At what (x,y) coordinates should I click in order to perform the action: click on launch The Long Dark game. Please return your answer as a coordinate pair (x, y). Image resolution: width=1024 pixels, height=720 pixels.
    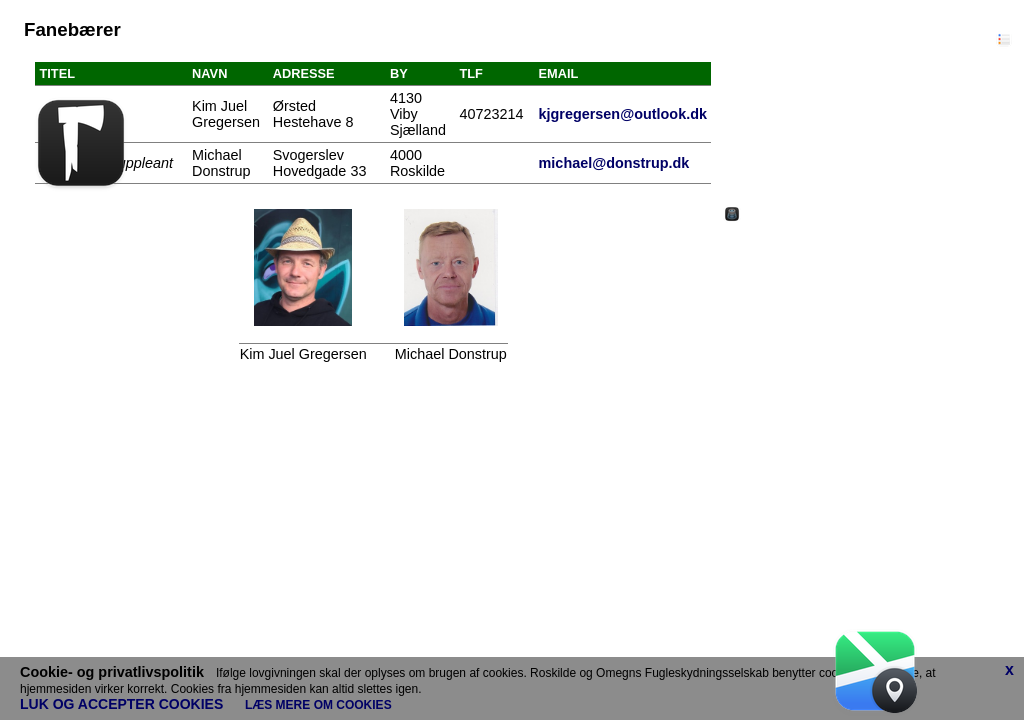
    Looking at the image, I should click on (81, 143).